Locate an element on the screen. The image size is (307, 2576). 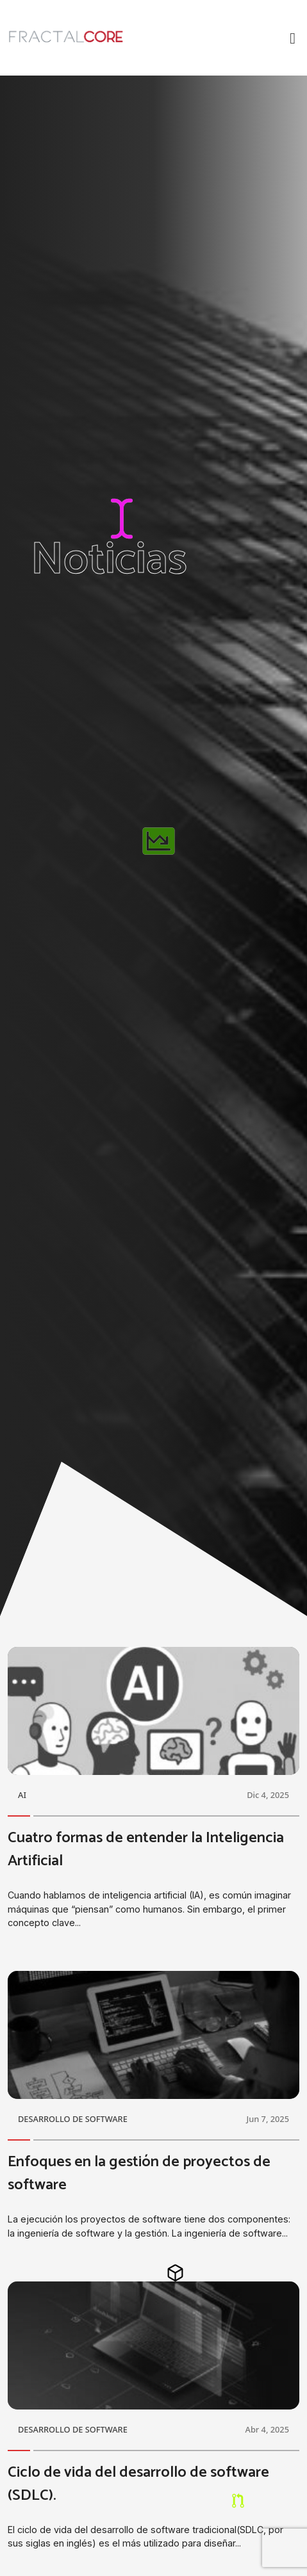
view package or shipment details is located at coordinates (175, 2272).